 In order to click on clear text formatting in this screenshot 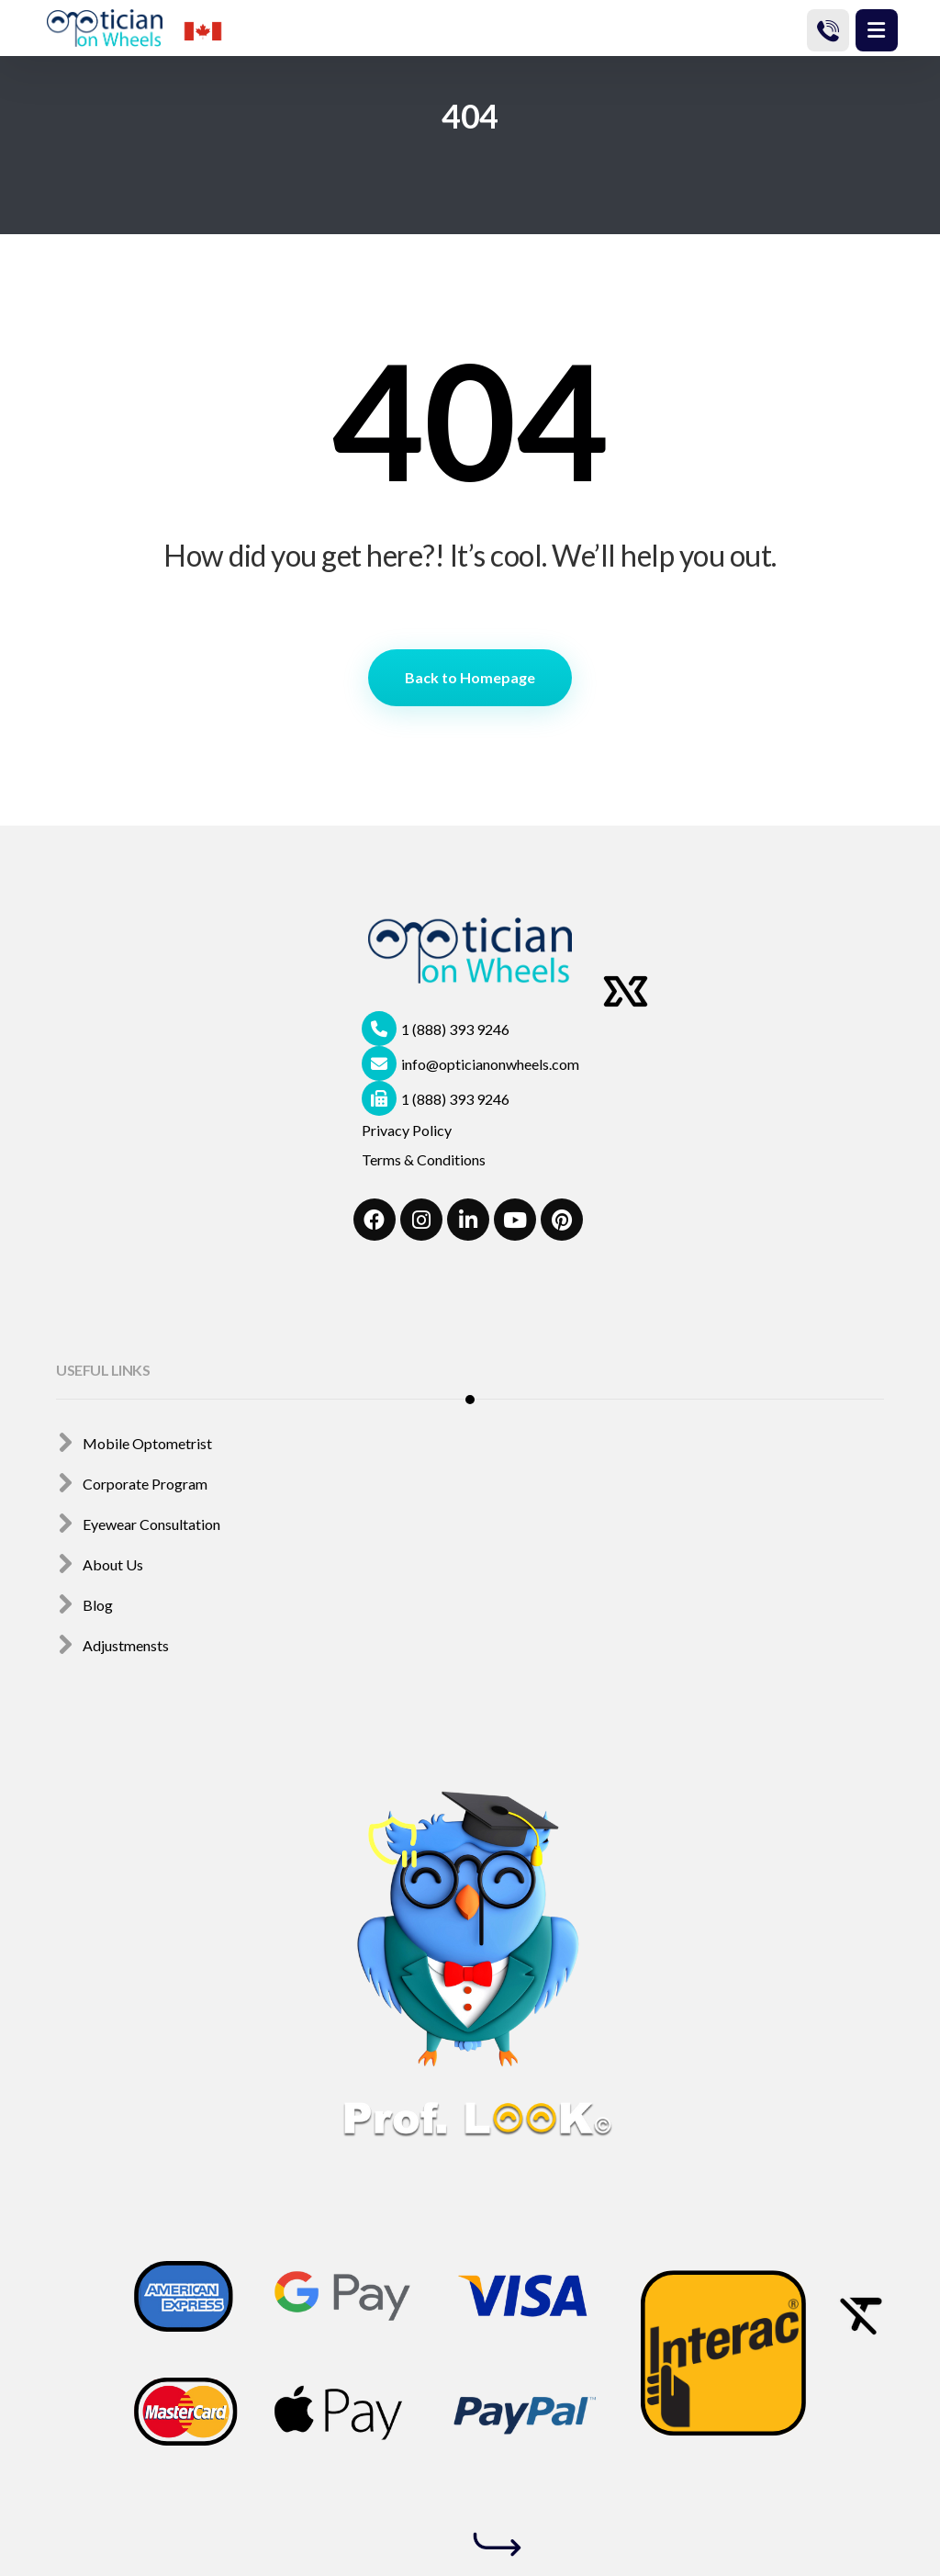, I will do `click(863, 2314)`.